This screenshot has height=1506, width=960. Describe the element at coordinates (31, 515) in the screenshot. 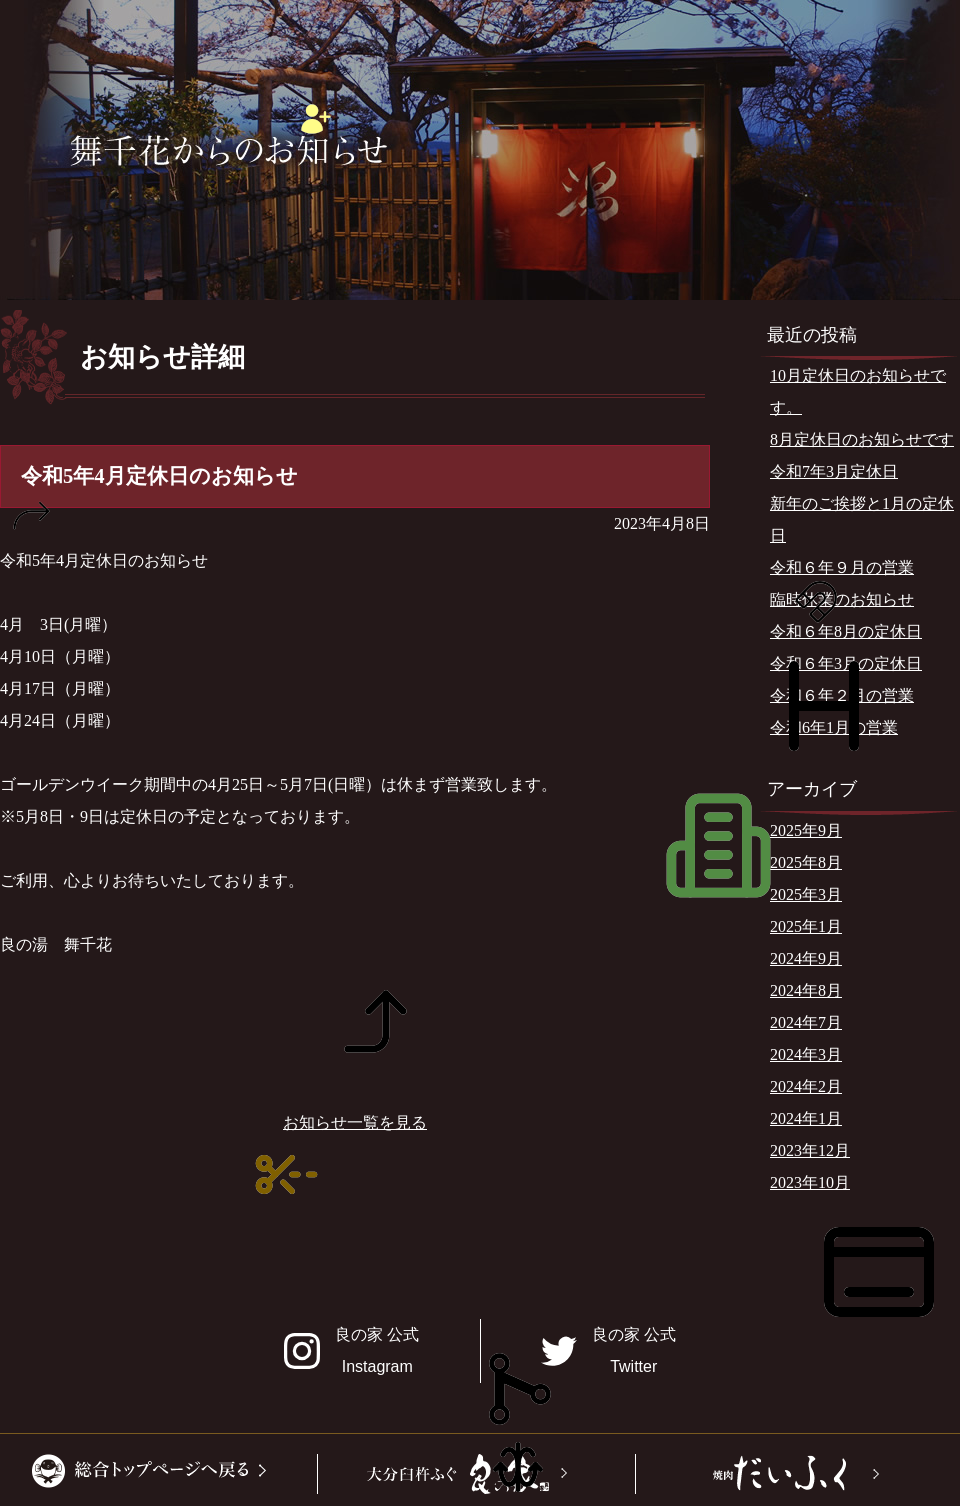

I see `share or forward content` at that location.